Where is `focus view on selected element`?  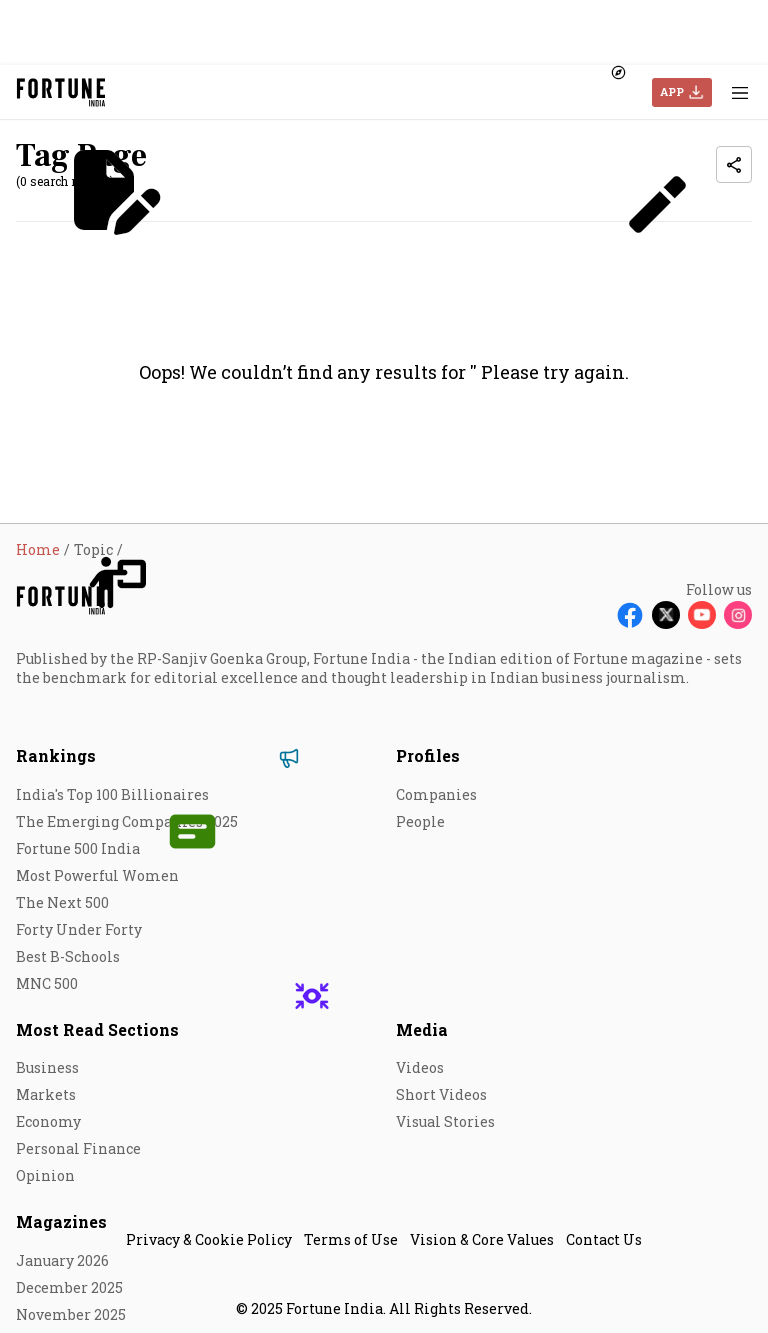 focus view on selected element is located at coordinates (312, 996).